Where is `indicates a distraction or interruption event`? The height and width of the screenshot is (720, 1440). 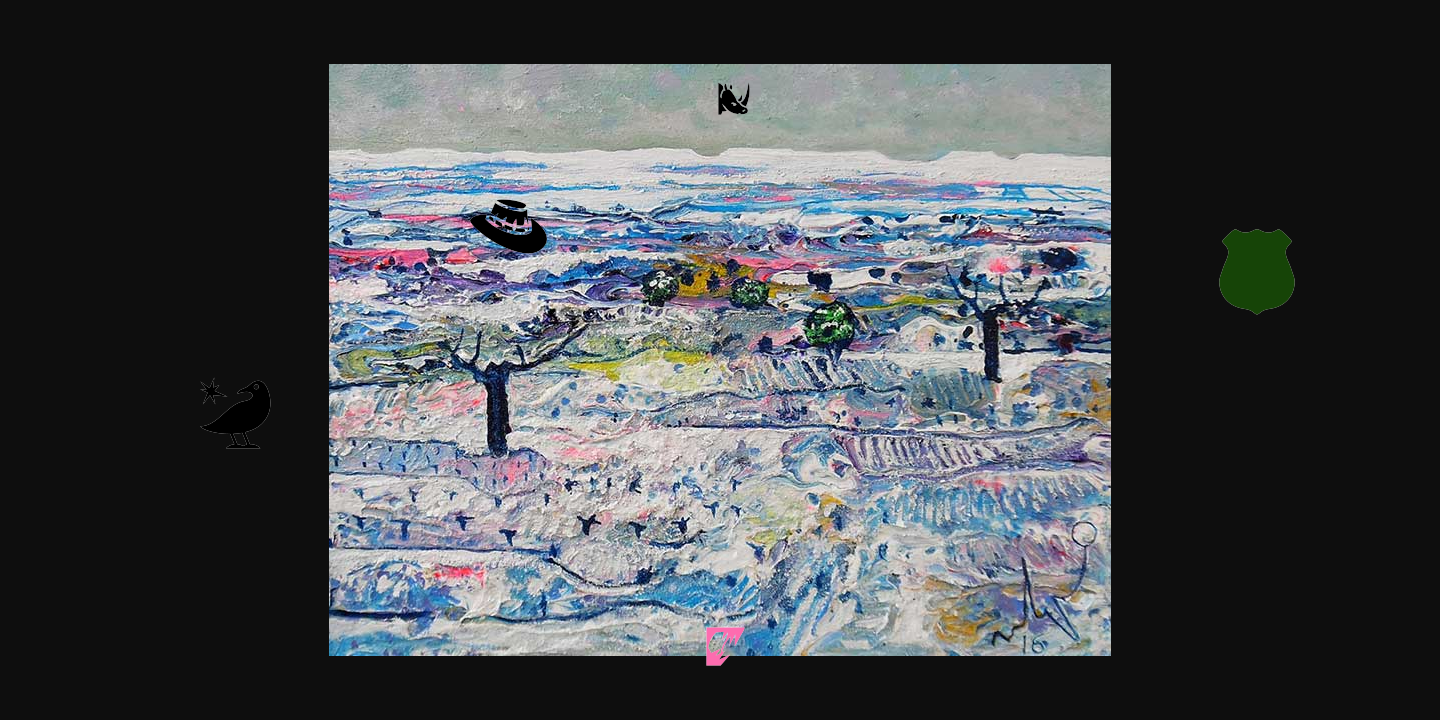
indicates a distraction or interruption event is located at coordinates (235, 412).